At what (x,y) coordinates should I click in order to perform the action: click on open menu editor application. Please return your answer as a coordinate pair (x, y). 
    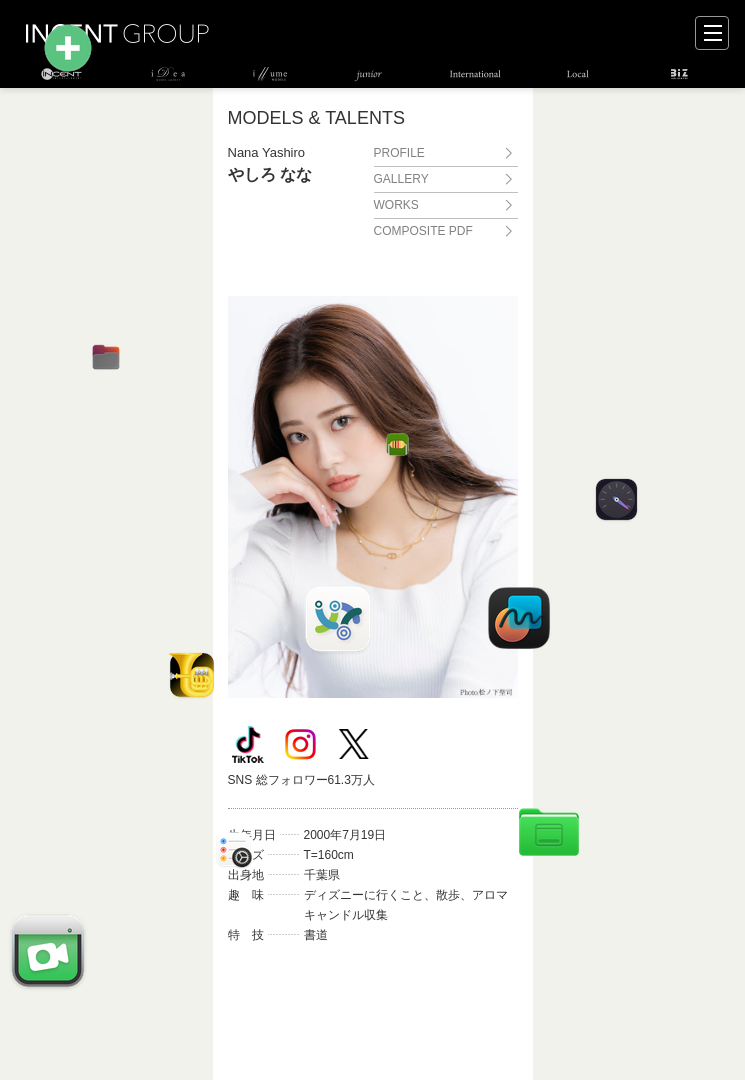
    Looking at the image, I should click on (233, 849).